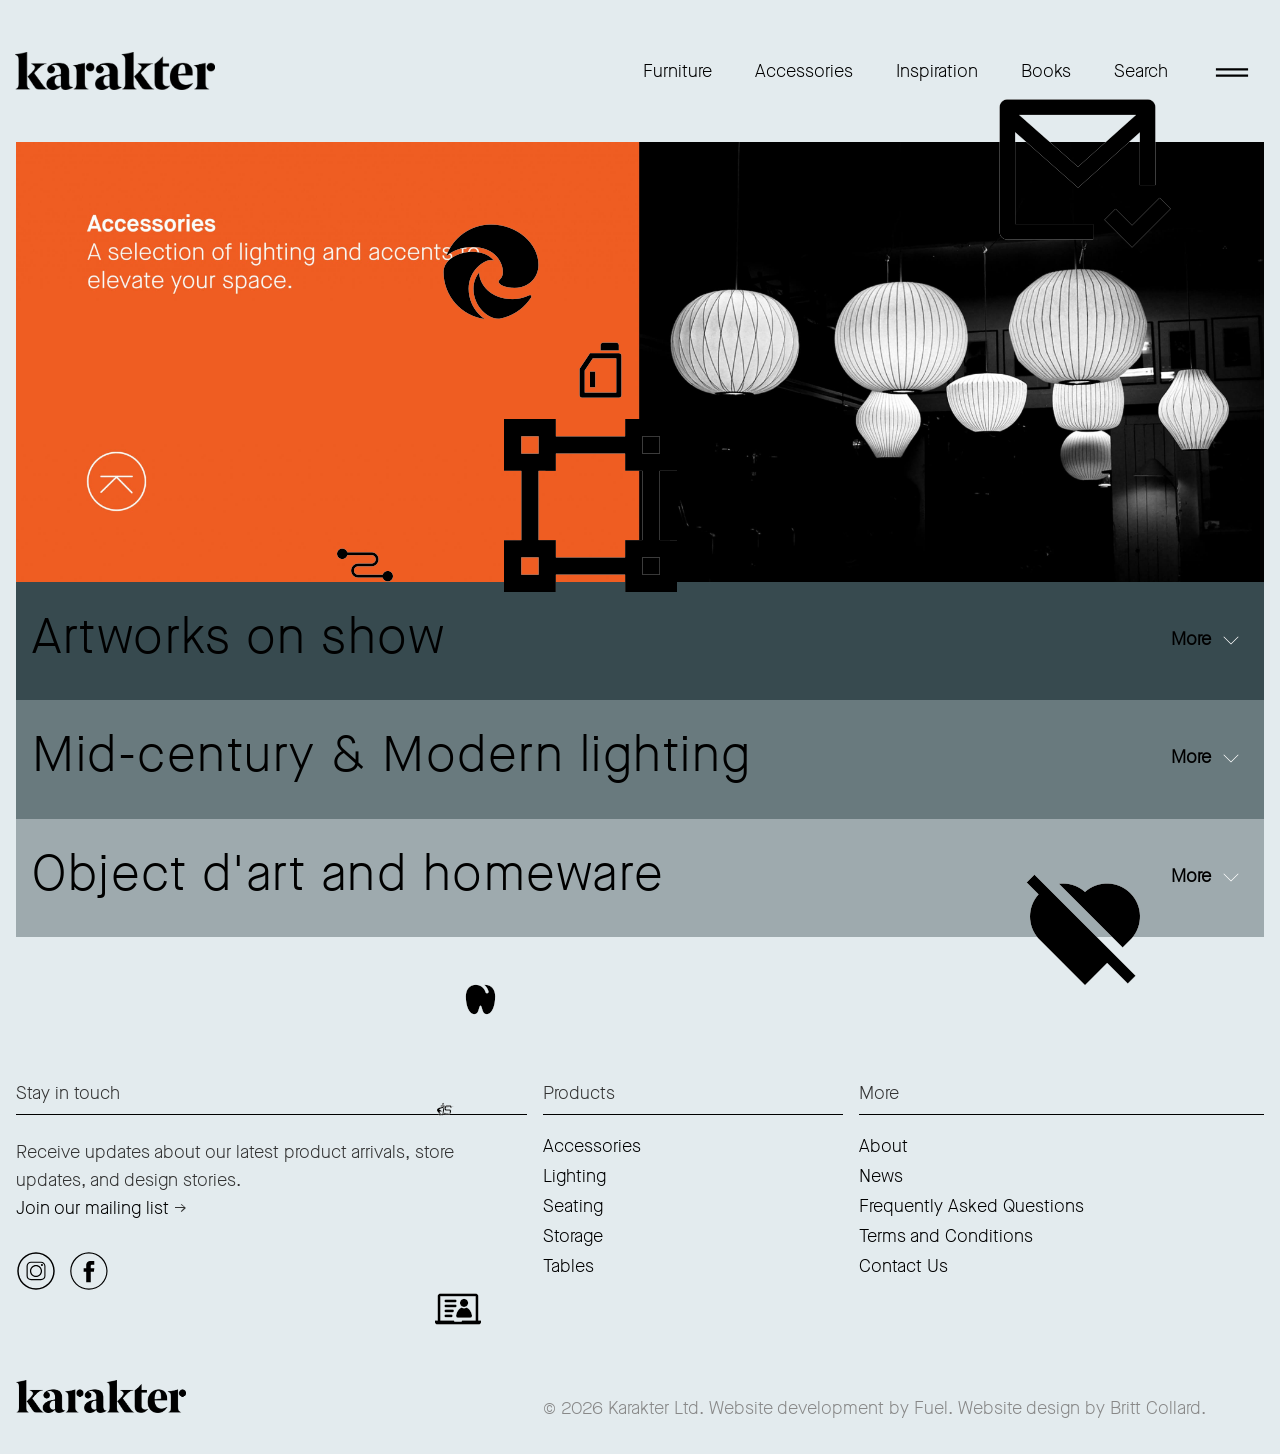 Image resolution: width=1280 pixels, height=1454 pixels. What do you see at coordinates (1077, 169) in the screenshot?
I see `email successfully sent or delivered` at bounding box center [1077, 169].